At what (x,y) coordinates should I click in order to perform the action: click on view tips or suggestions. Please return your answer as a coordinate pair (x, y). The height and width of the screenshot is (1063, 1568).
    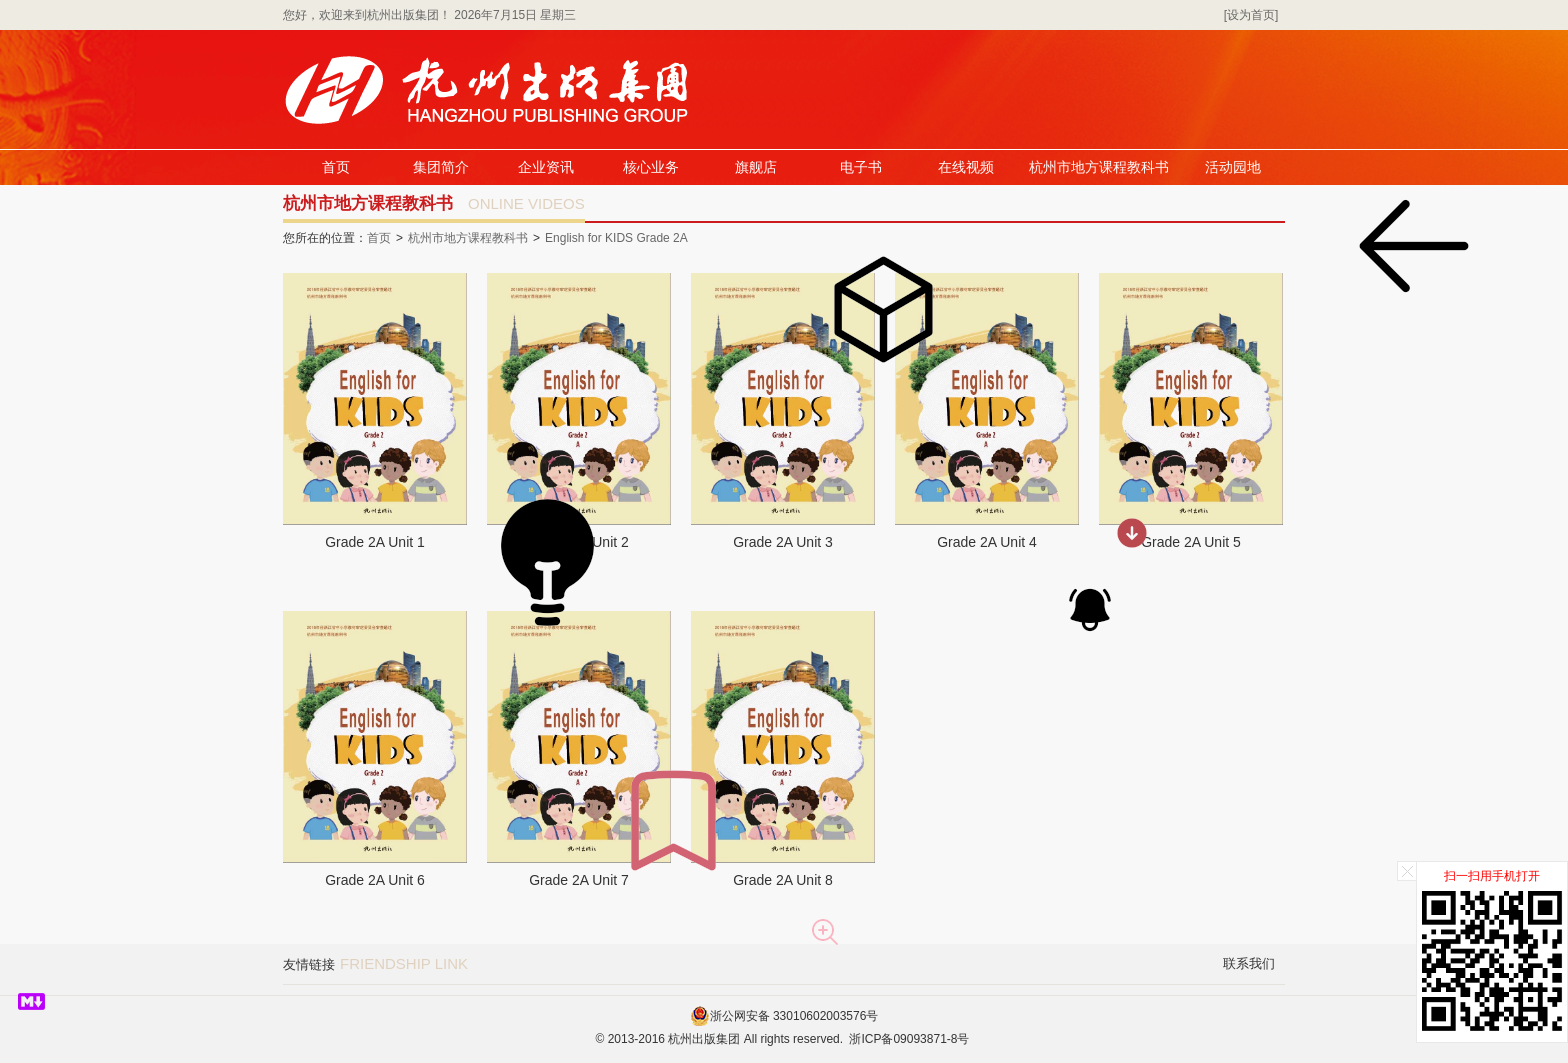
    Looking at the image, I should click on (547, 562).